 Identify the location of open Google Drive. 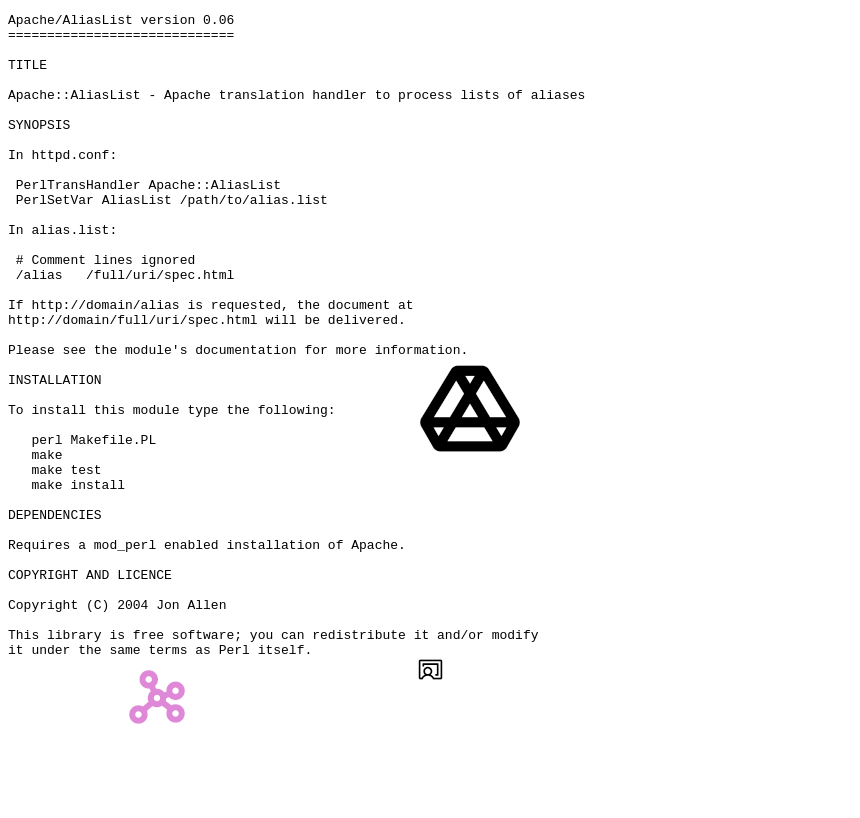
(470, 412).